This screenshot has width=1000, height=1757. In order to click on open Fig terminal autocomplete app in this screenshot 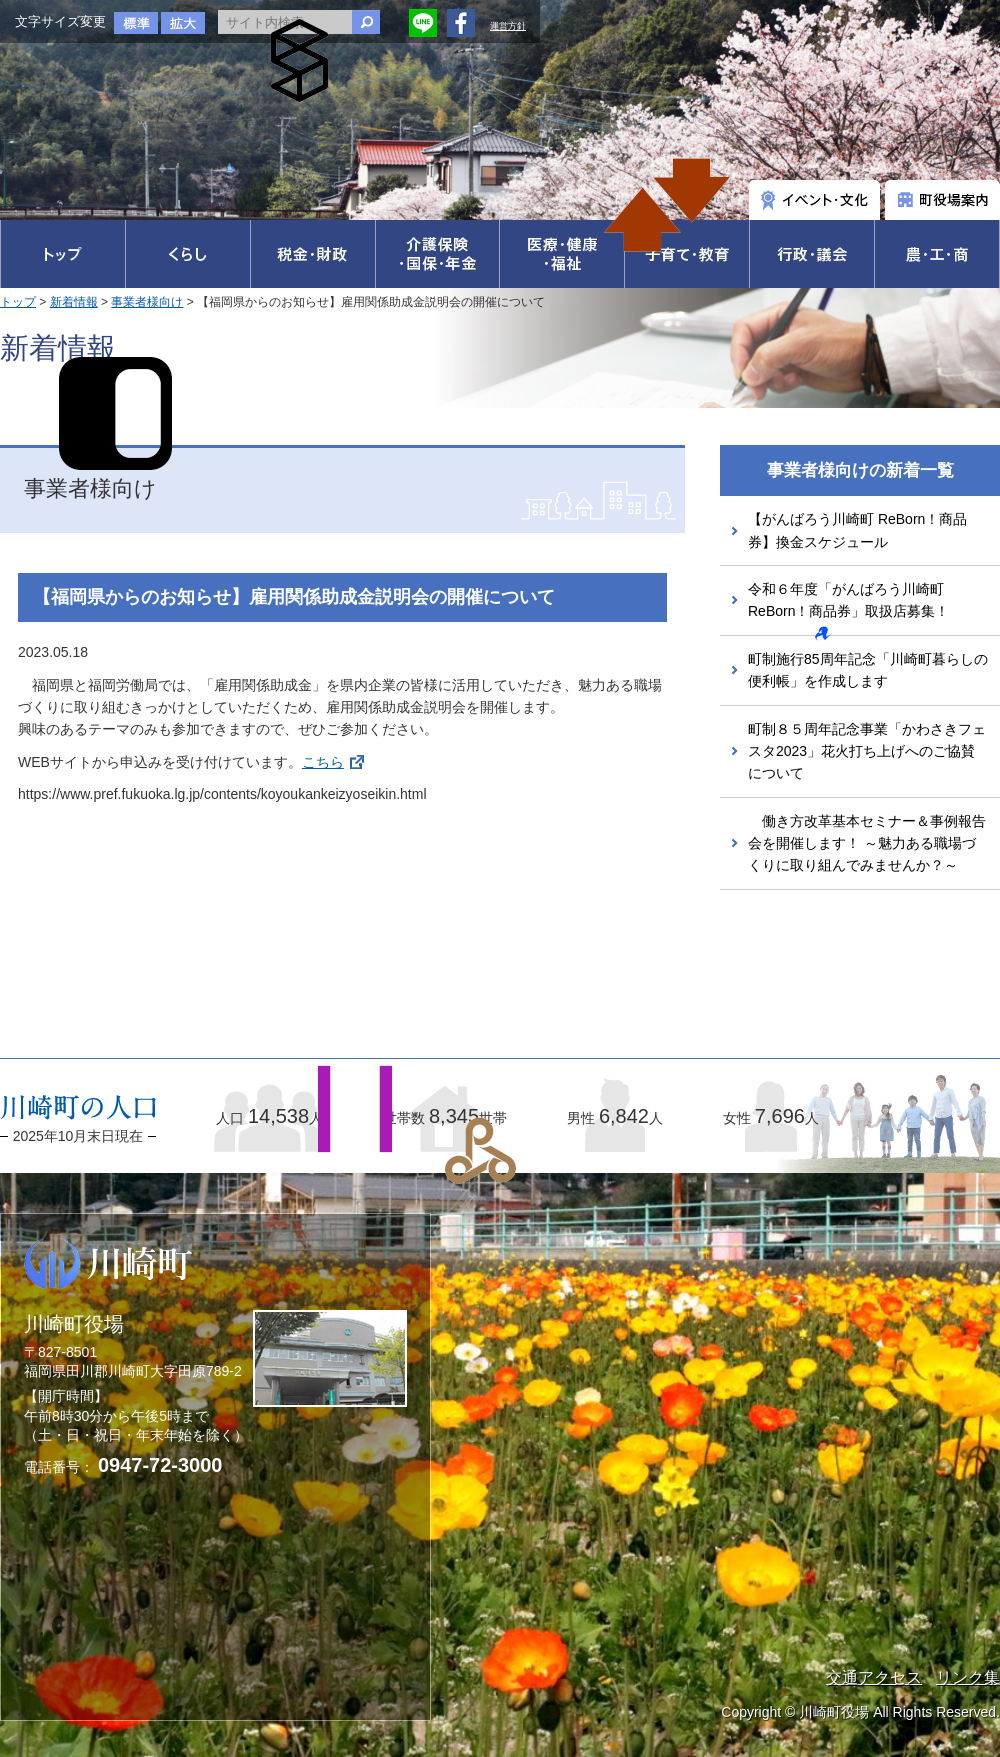, I will do `click(115, 413)`.